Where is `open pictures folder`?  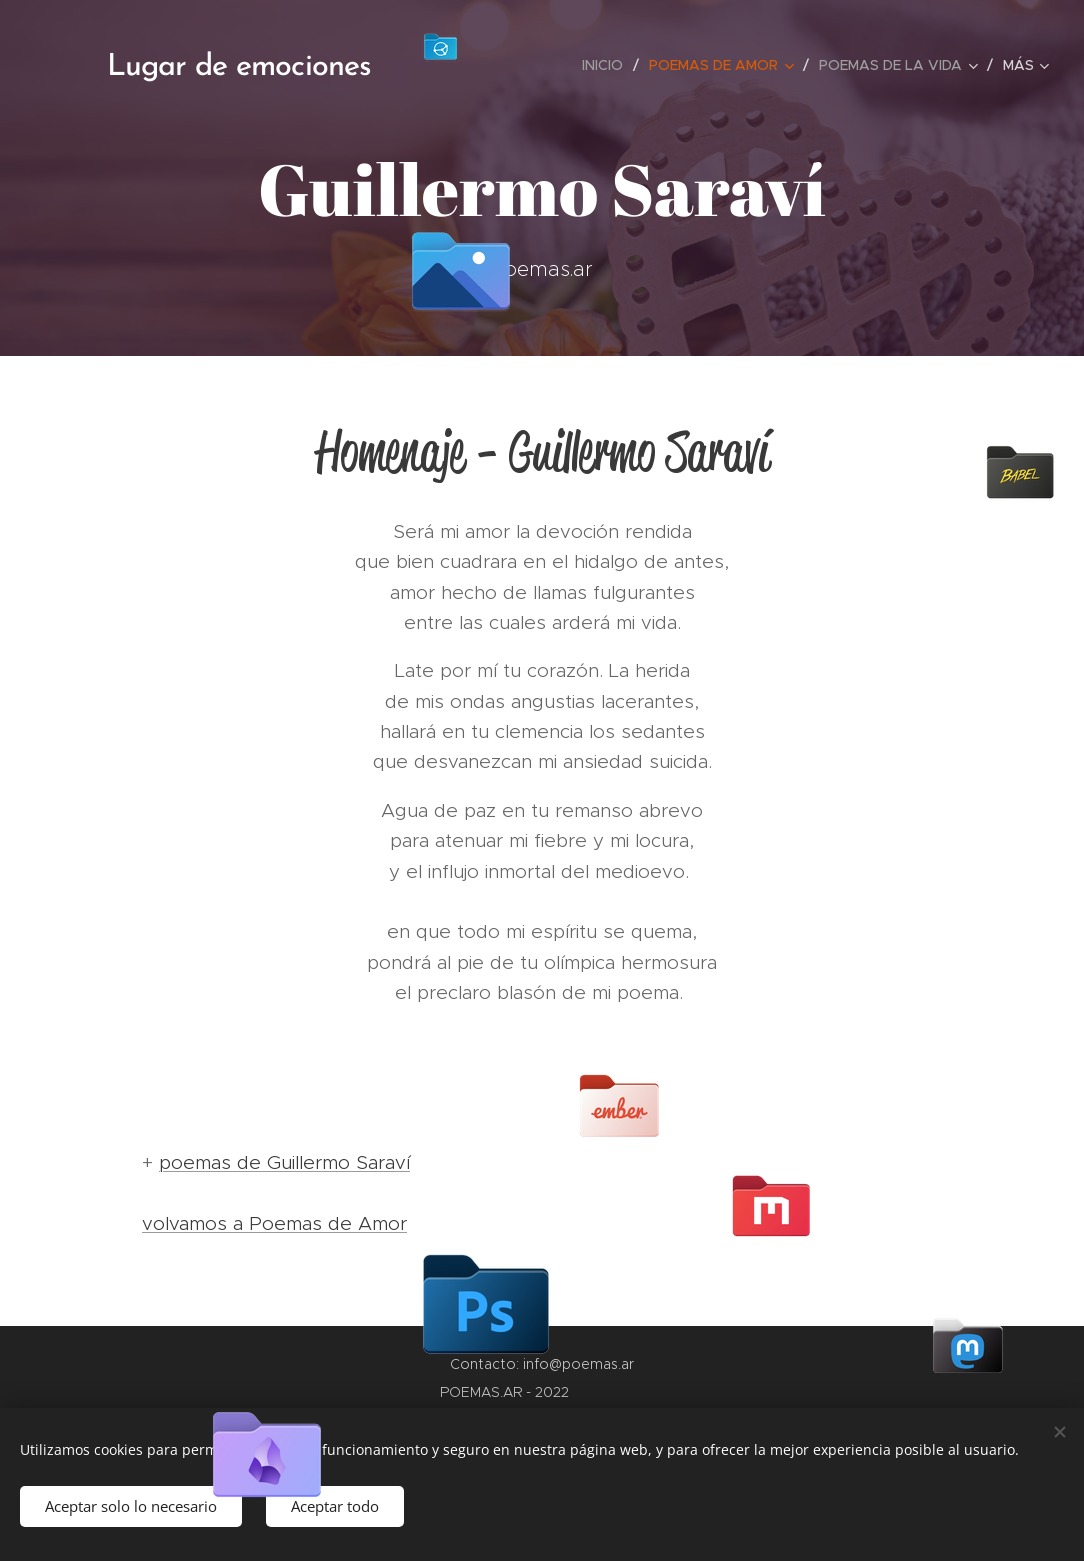 open pictures folder is located at coordinates (460, 273).